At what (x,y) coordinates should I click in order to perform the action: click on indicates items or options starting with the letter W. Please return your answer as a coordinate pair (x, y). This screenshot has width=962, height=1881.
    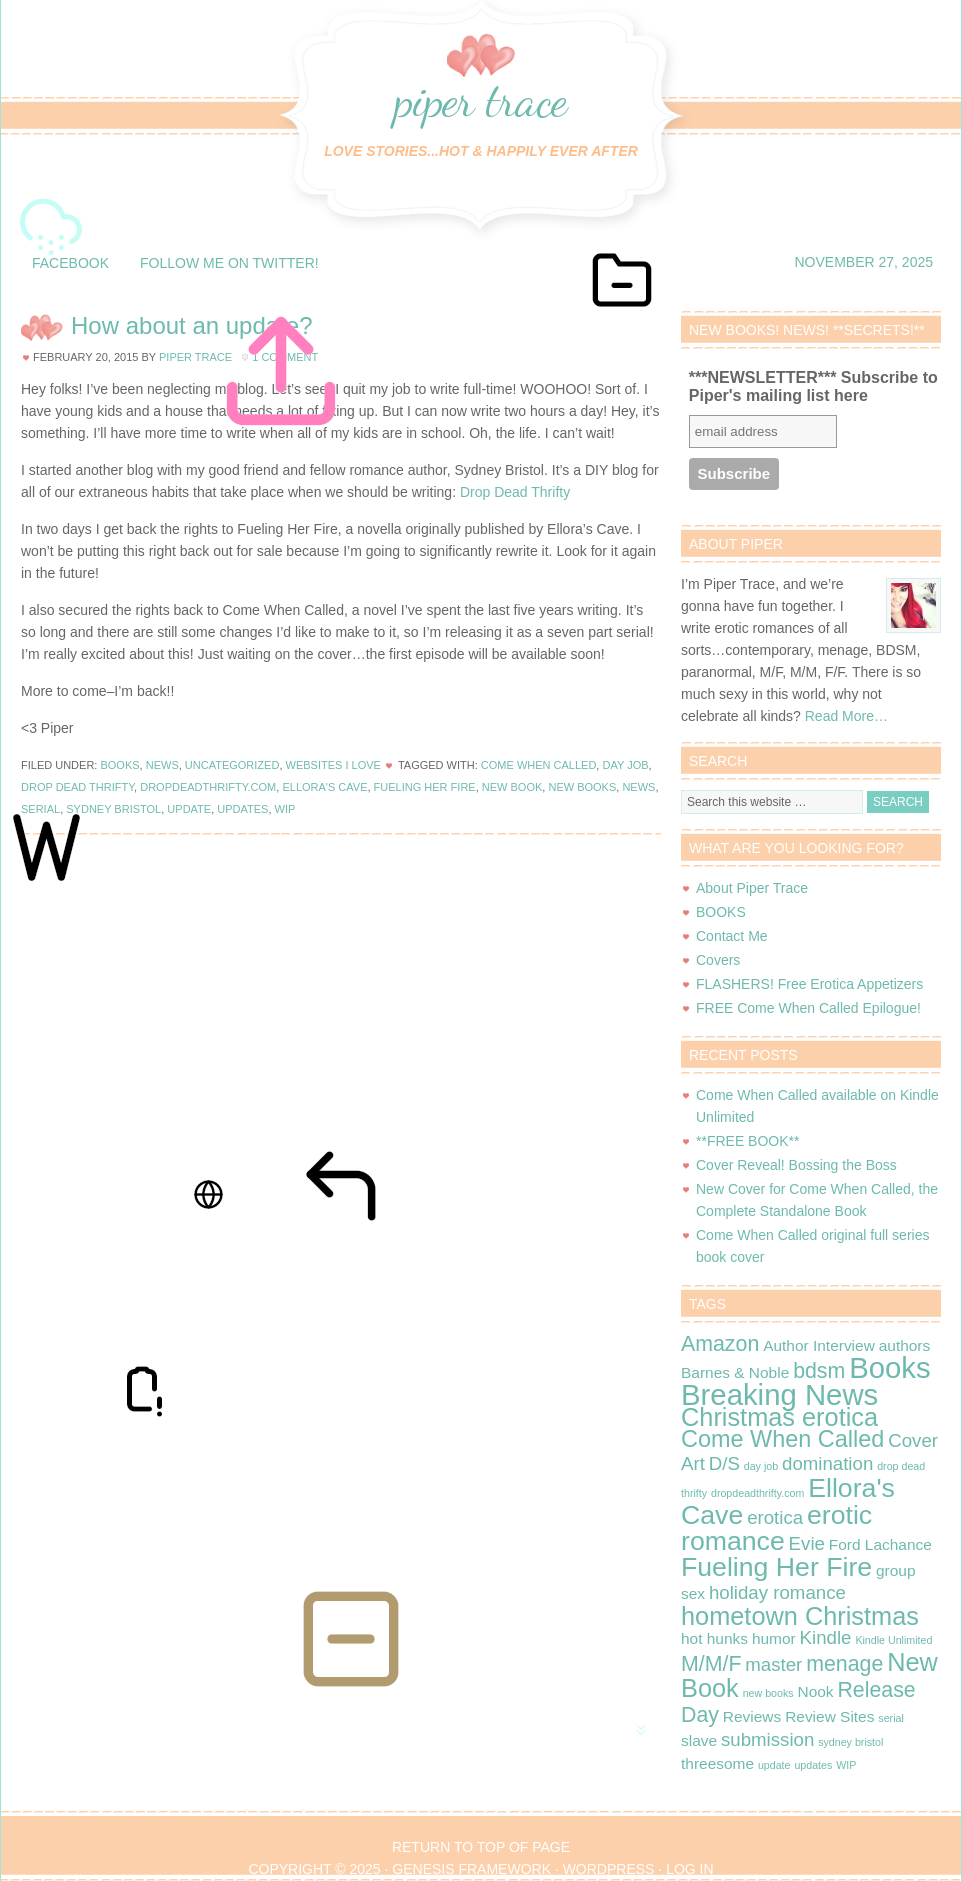
    Looking at the image, I should click on (46, 847).